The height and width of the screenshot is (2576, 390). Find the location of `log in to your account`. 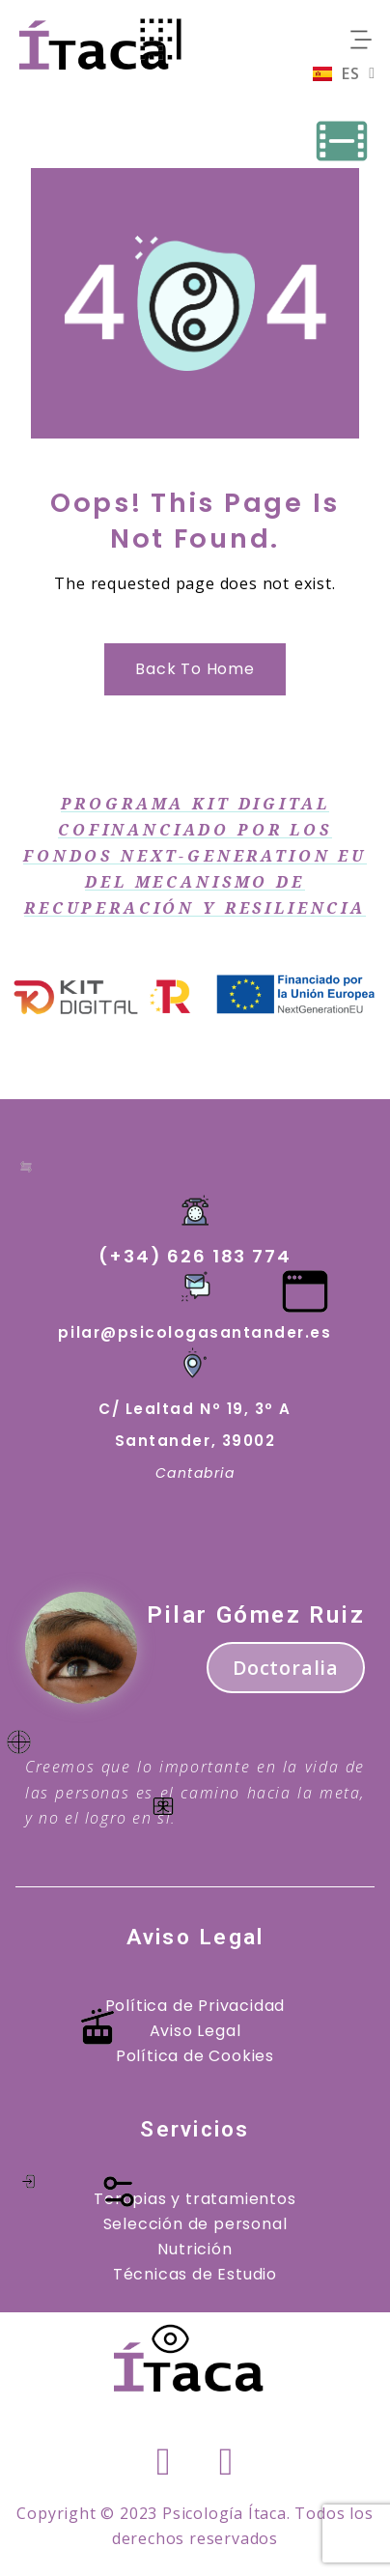

log in to your account is located at coordinates (29, 2181).